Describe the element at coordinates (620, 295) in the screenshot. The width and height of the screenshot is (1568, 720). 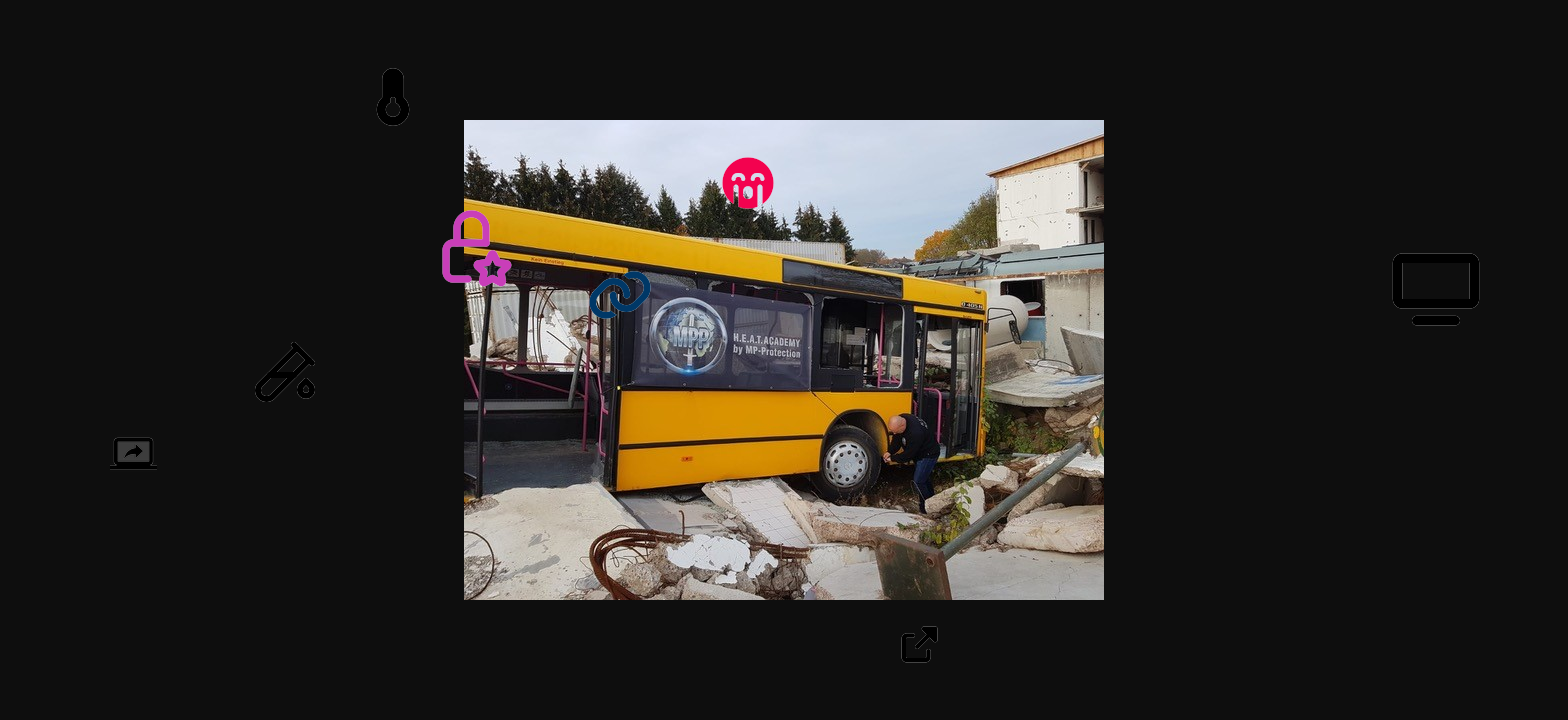
I see `copy or share a link` at that location.